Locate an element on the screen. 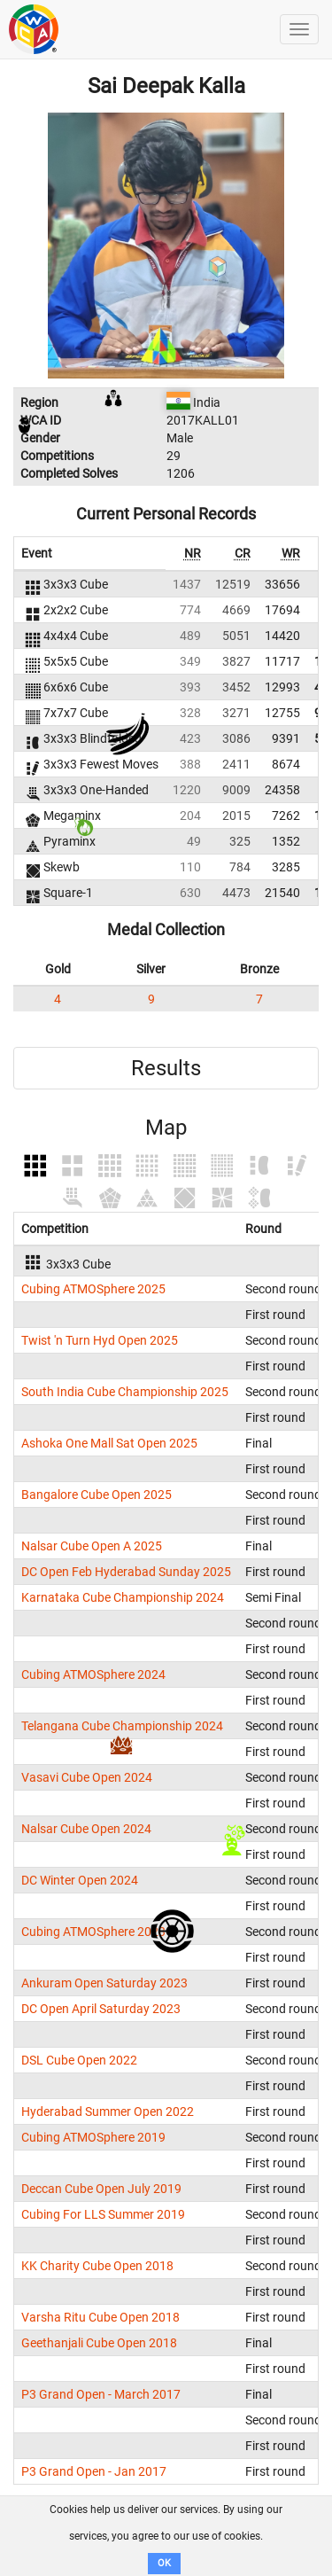 This screenshot has height=2576, width=332. navigate or steer game controls is located at coordinates (172, 1931).